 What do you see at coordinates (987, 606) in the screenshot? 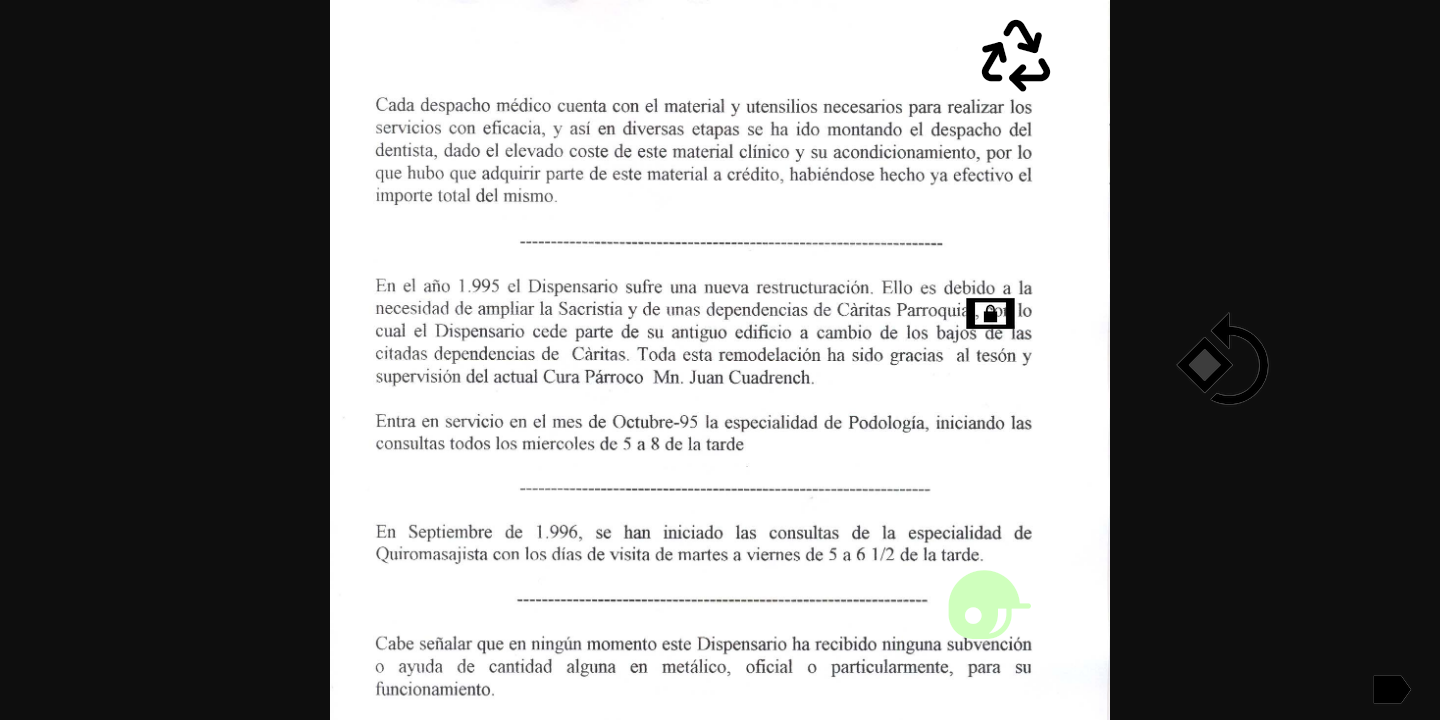
I see `view baseball or sports equipment` at bounding box center [987, 606].